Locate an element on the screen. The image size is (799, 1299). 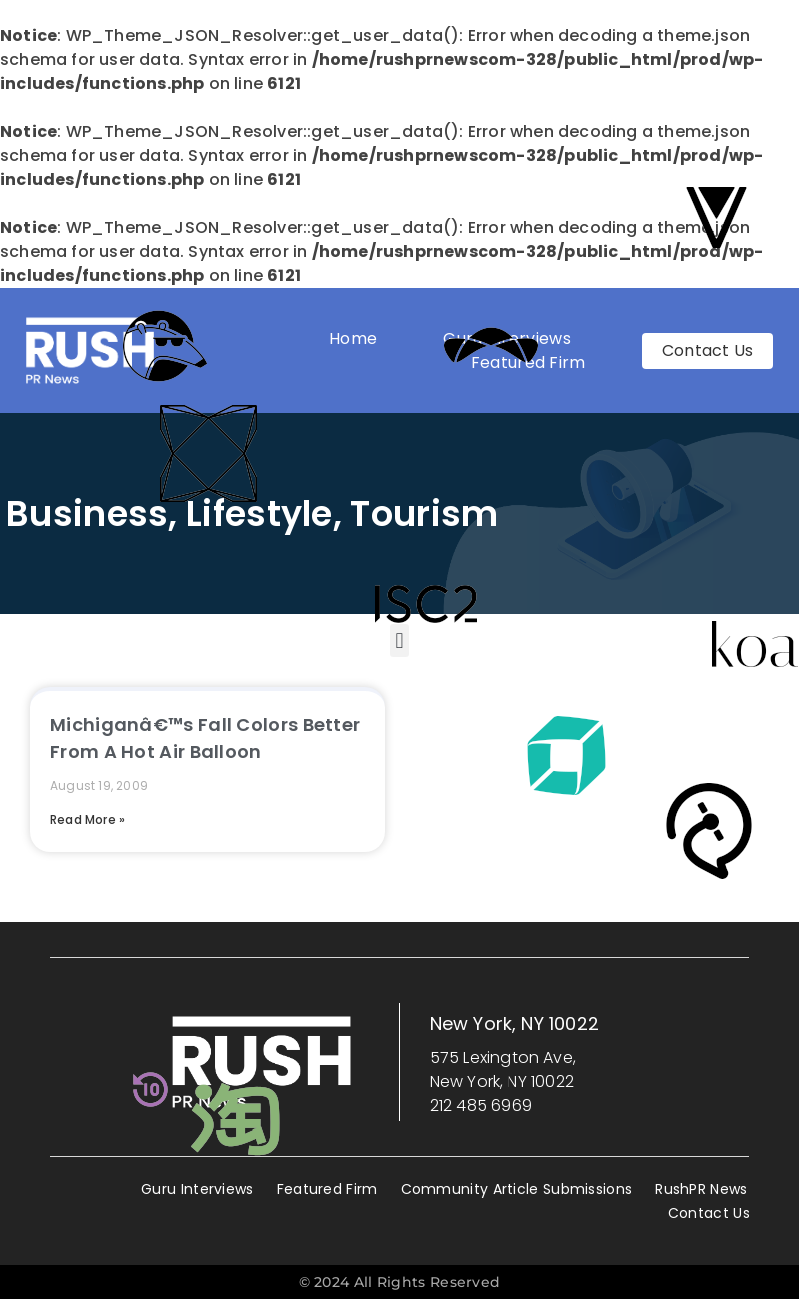
open Qodo AI code assistant is located at coordinates (165, 346).